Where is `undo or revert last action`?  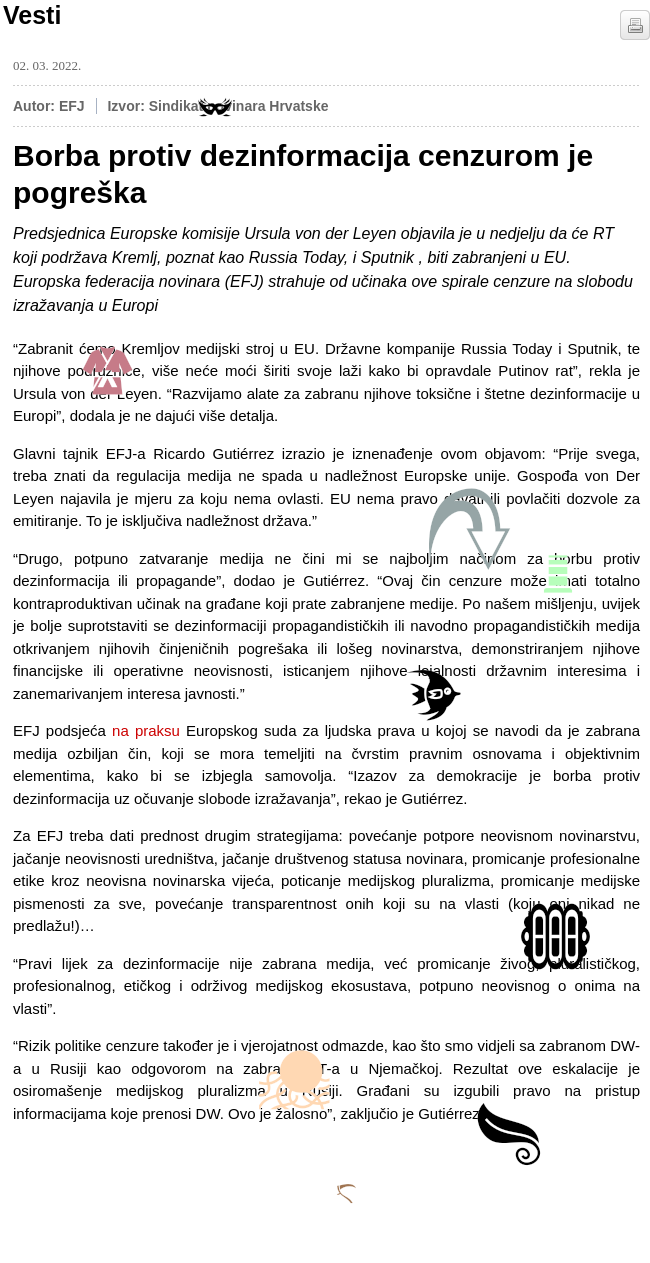
undo or revert last action is located at coordinates (469, 529).